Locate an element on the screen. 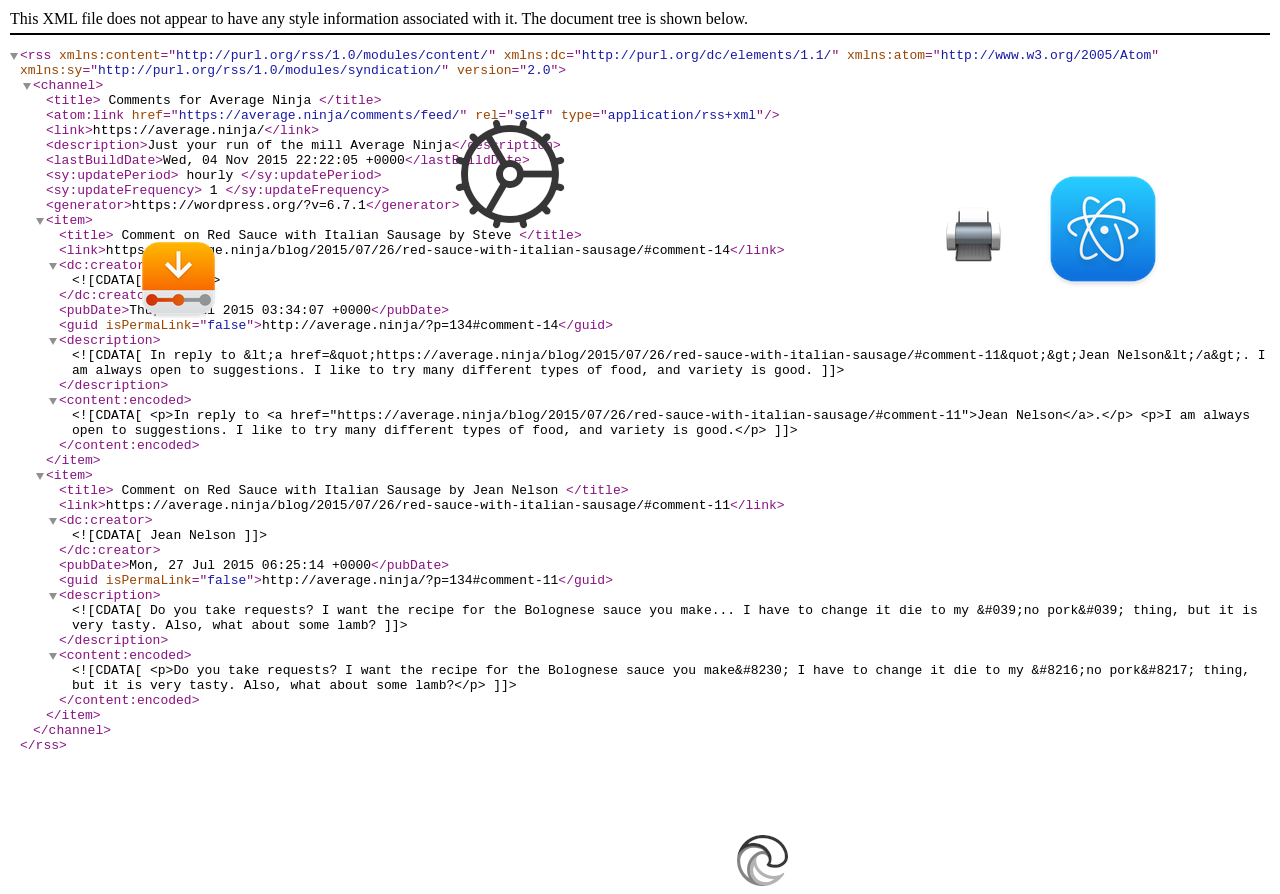  access print and scan preferences is located at coordinates (973, 234).